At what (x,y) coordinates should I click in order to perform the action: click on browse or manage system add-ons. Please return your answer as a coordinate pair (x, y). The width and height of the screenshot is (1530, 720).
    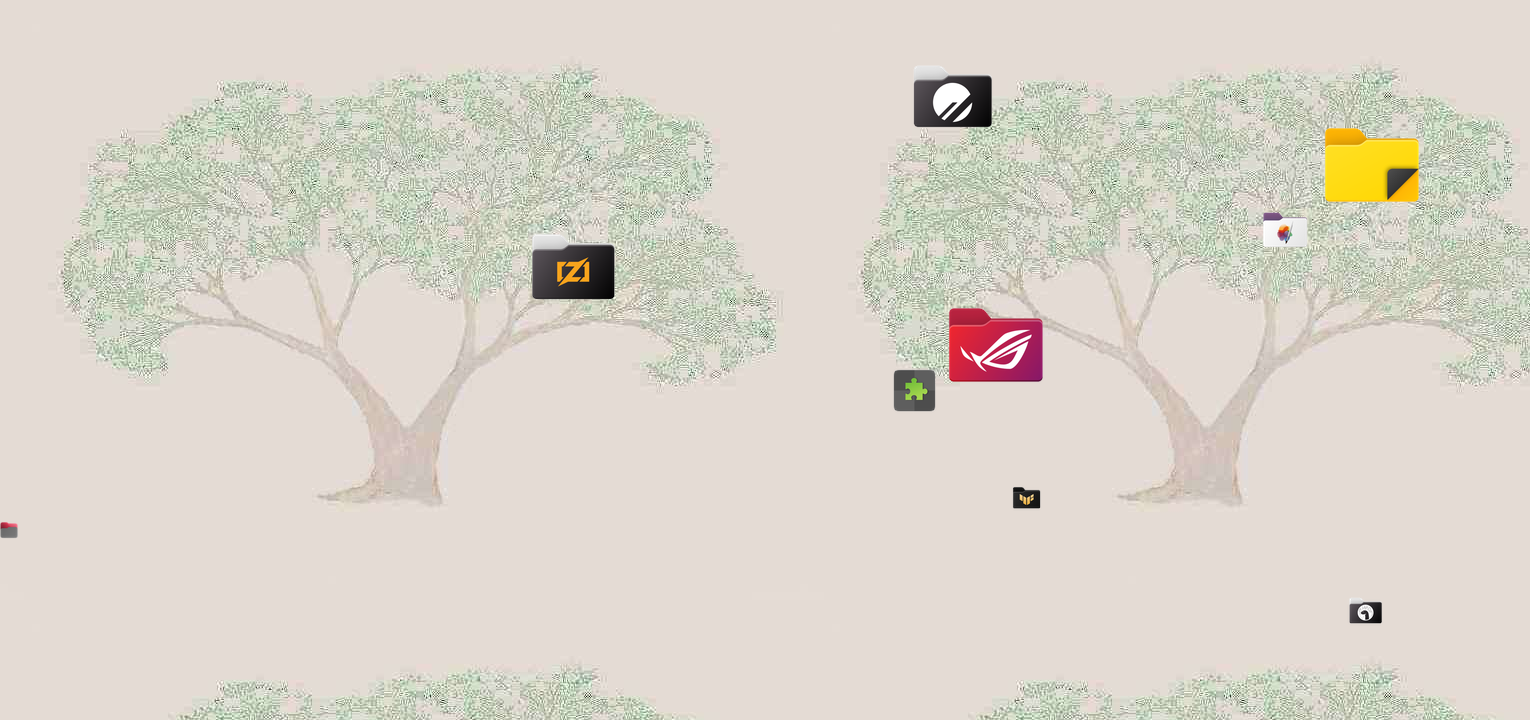
    Looking at the image, I should click on (914, 390).